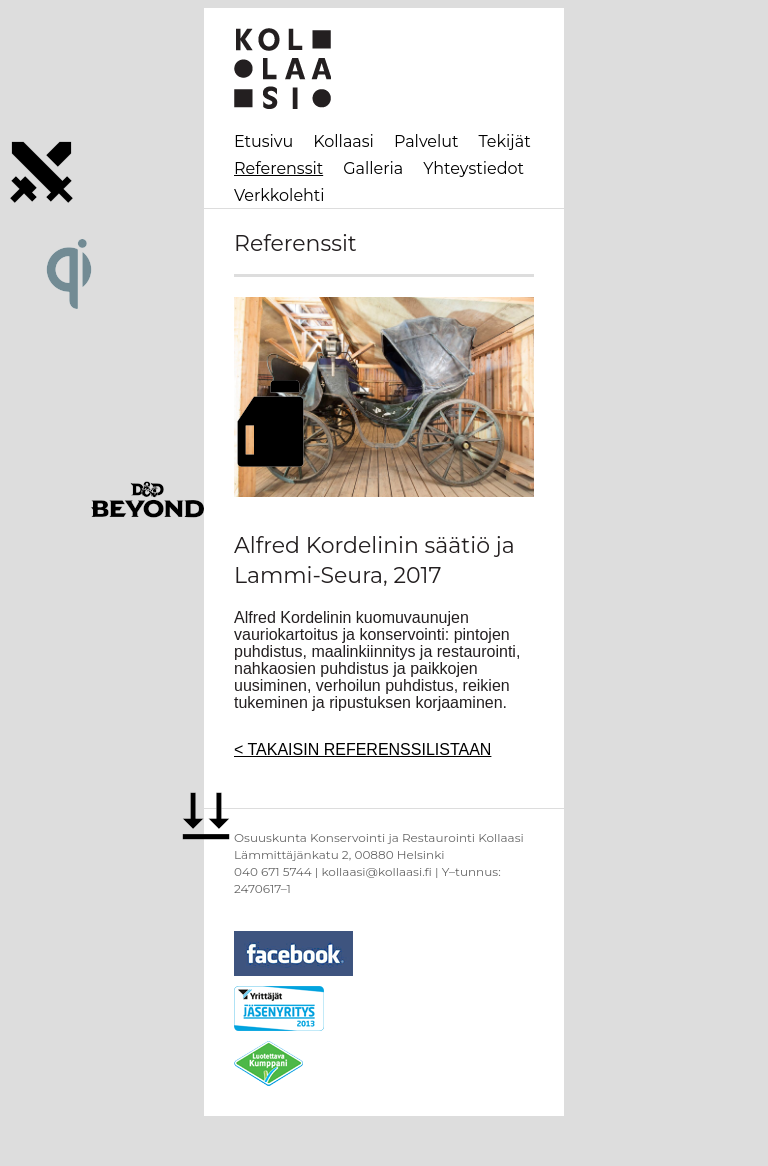 This screenshot has width=768, height=1166. What do you see at coordinates (147, 499) in the screenshot?
I see `open D&D Beyond app or website` at bounding box center [147, 499].